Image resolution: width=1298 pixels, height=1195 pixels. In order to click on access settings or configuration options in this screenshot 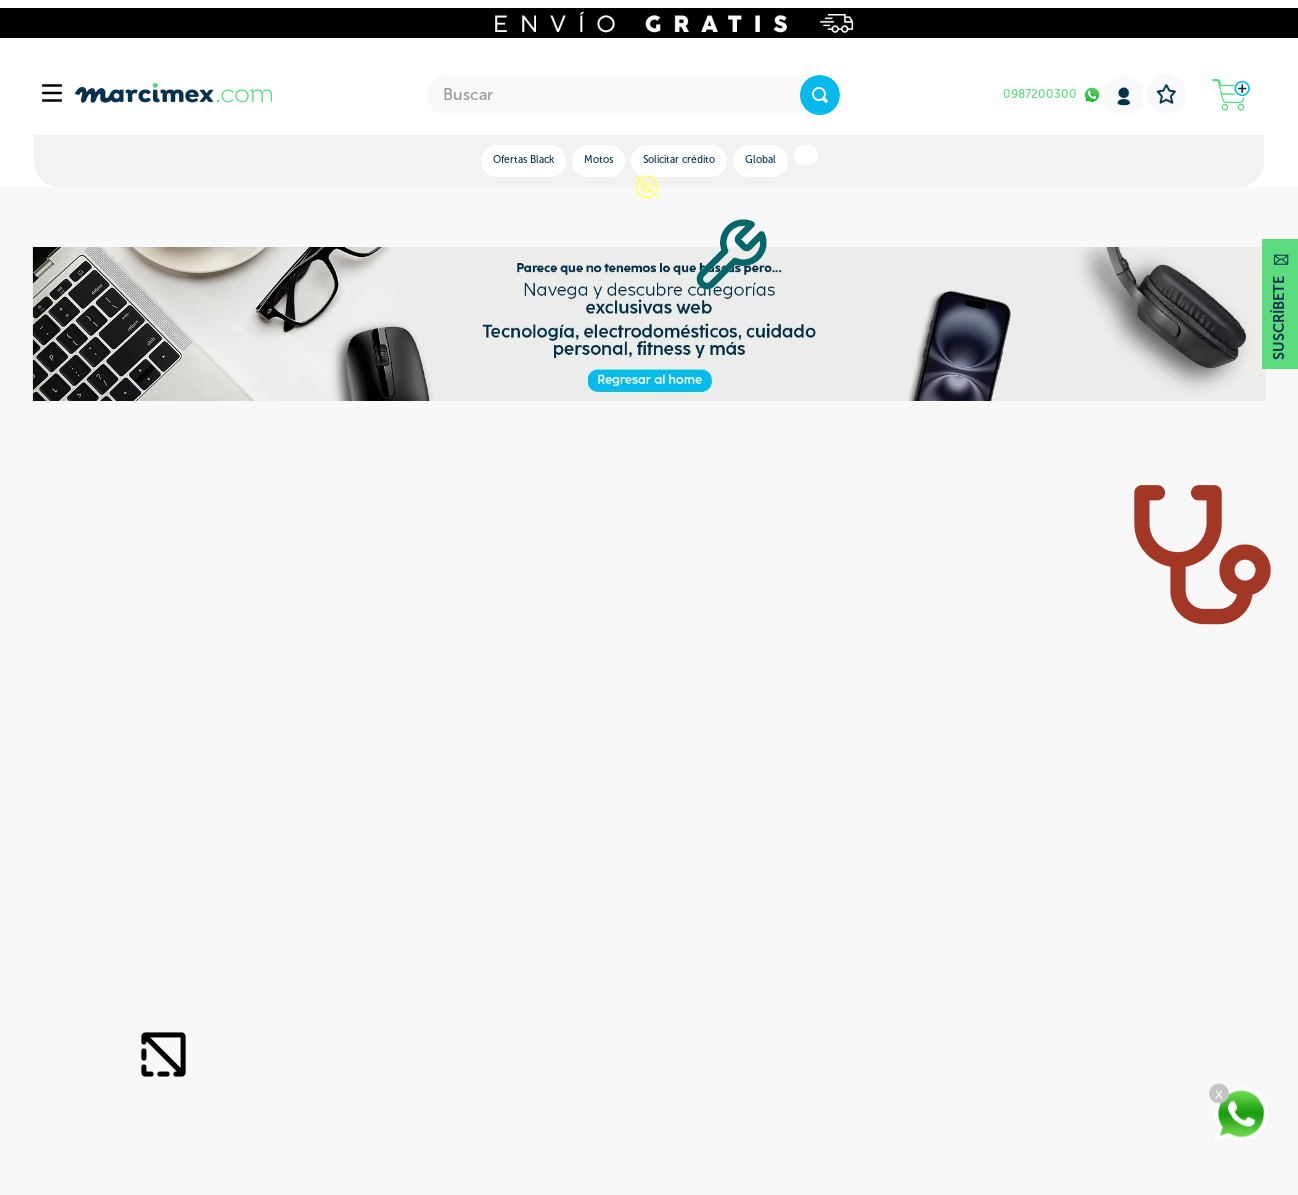, I will do `click(730, 256)`.